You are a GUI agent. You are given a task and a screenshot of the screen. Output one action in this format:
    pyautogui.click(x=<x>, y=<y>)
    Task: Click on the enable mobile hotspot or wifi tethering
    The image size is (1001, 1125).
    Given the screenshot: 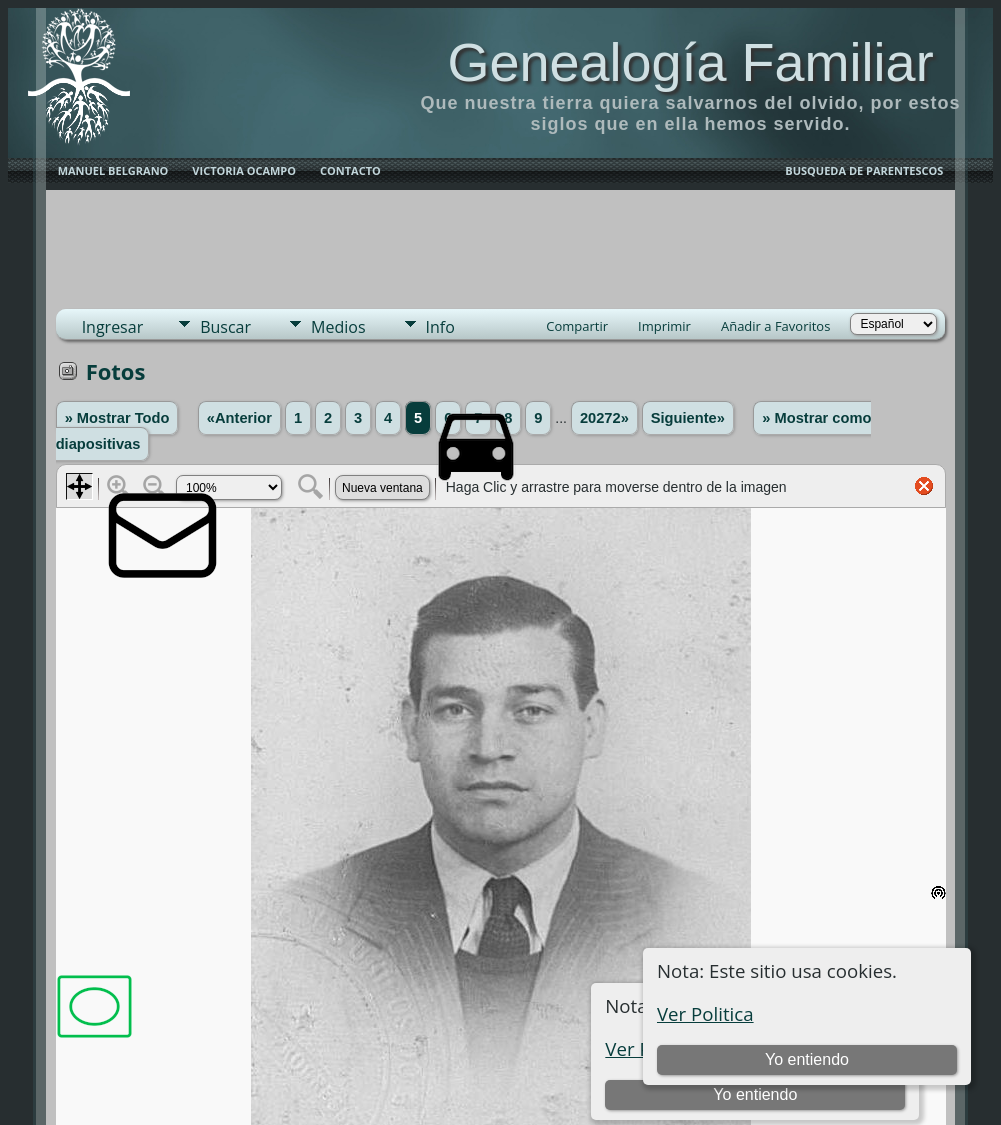 What is the action you would take?
    pyautogui.click(x=938, y=892)
    